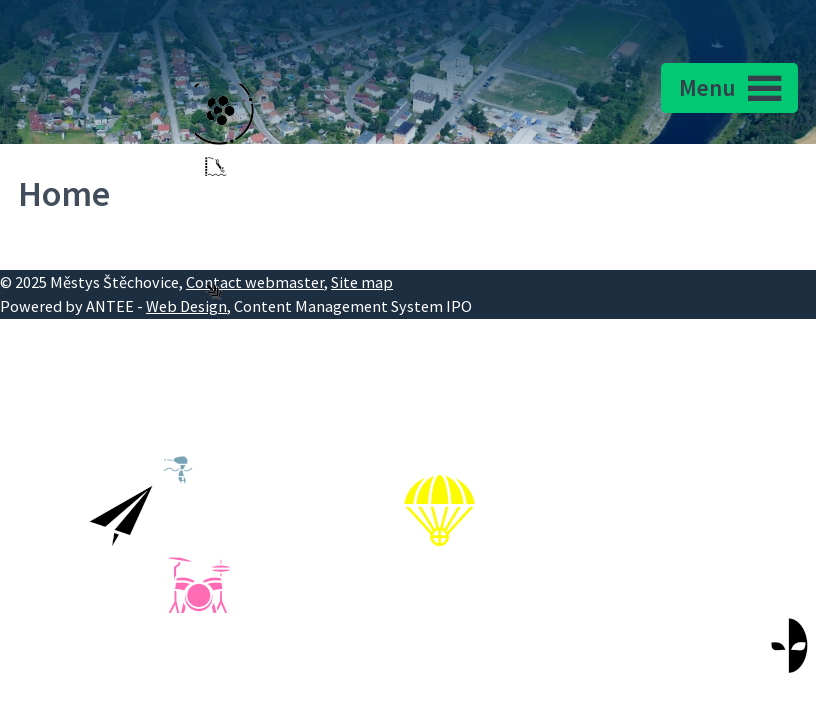 This screenshot has width=816, height=720. I want to click on olive ingredient or food item in a cooking game, so click(214, 292).